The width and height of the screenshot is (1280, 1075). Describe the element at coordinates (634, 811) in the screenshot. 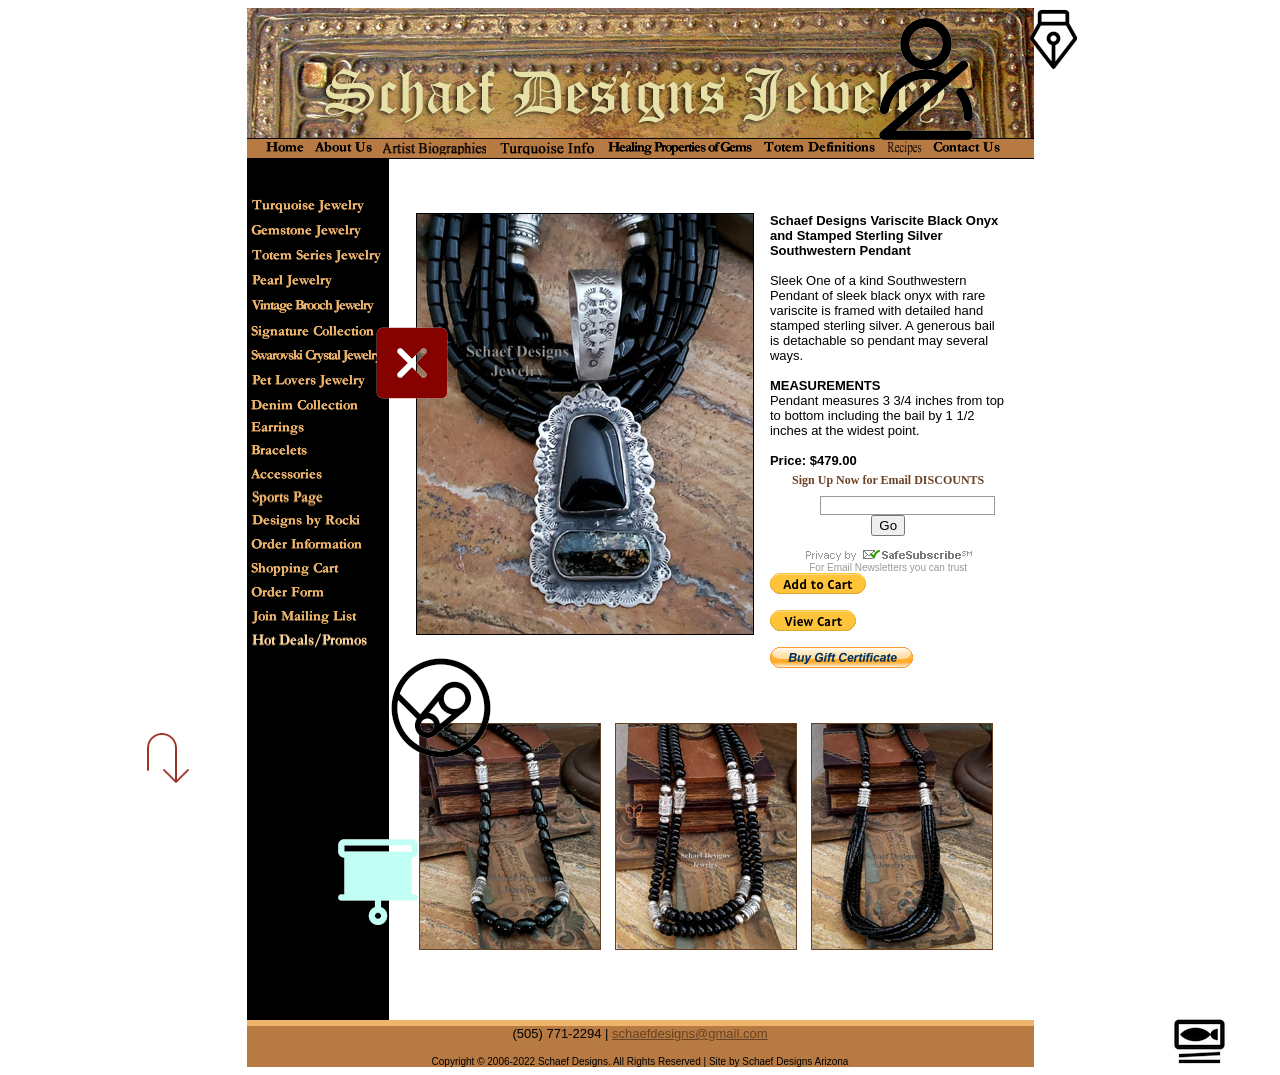

I see `indicates a nature or wildlife category` at that location.